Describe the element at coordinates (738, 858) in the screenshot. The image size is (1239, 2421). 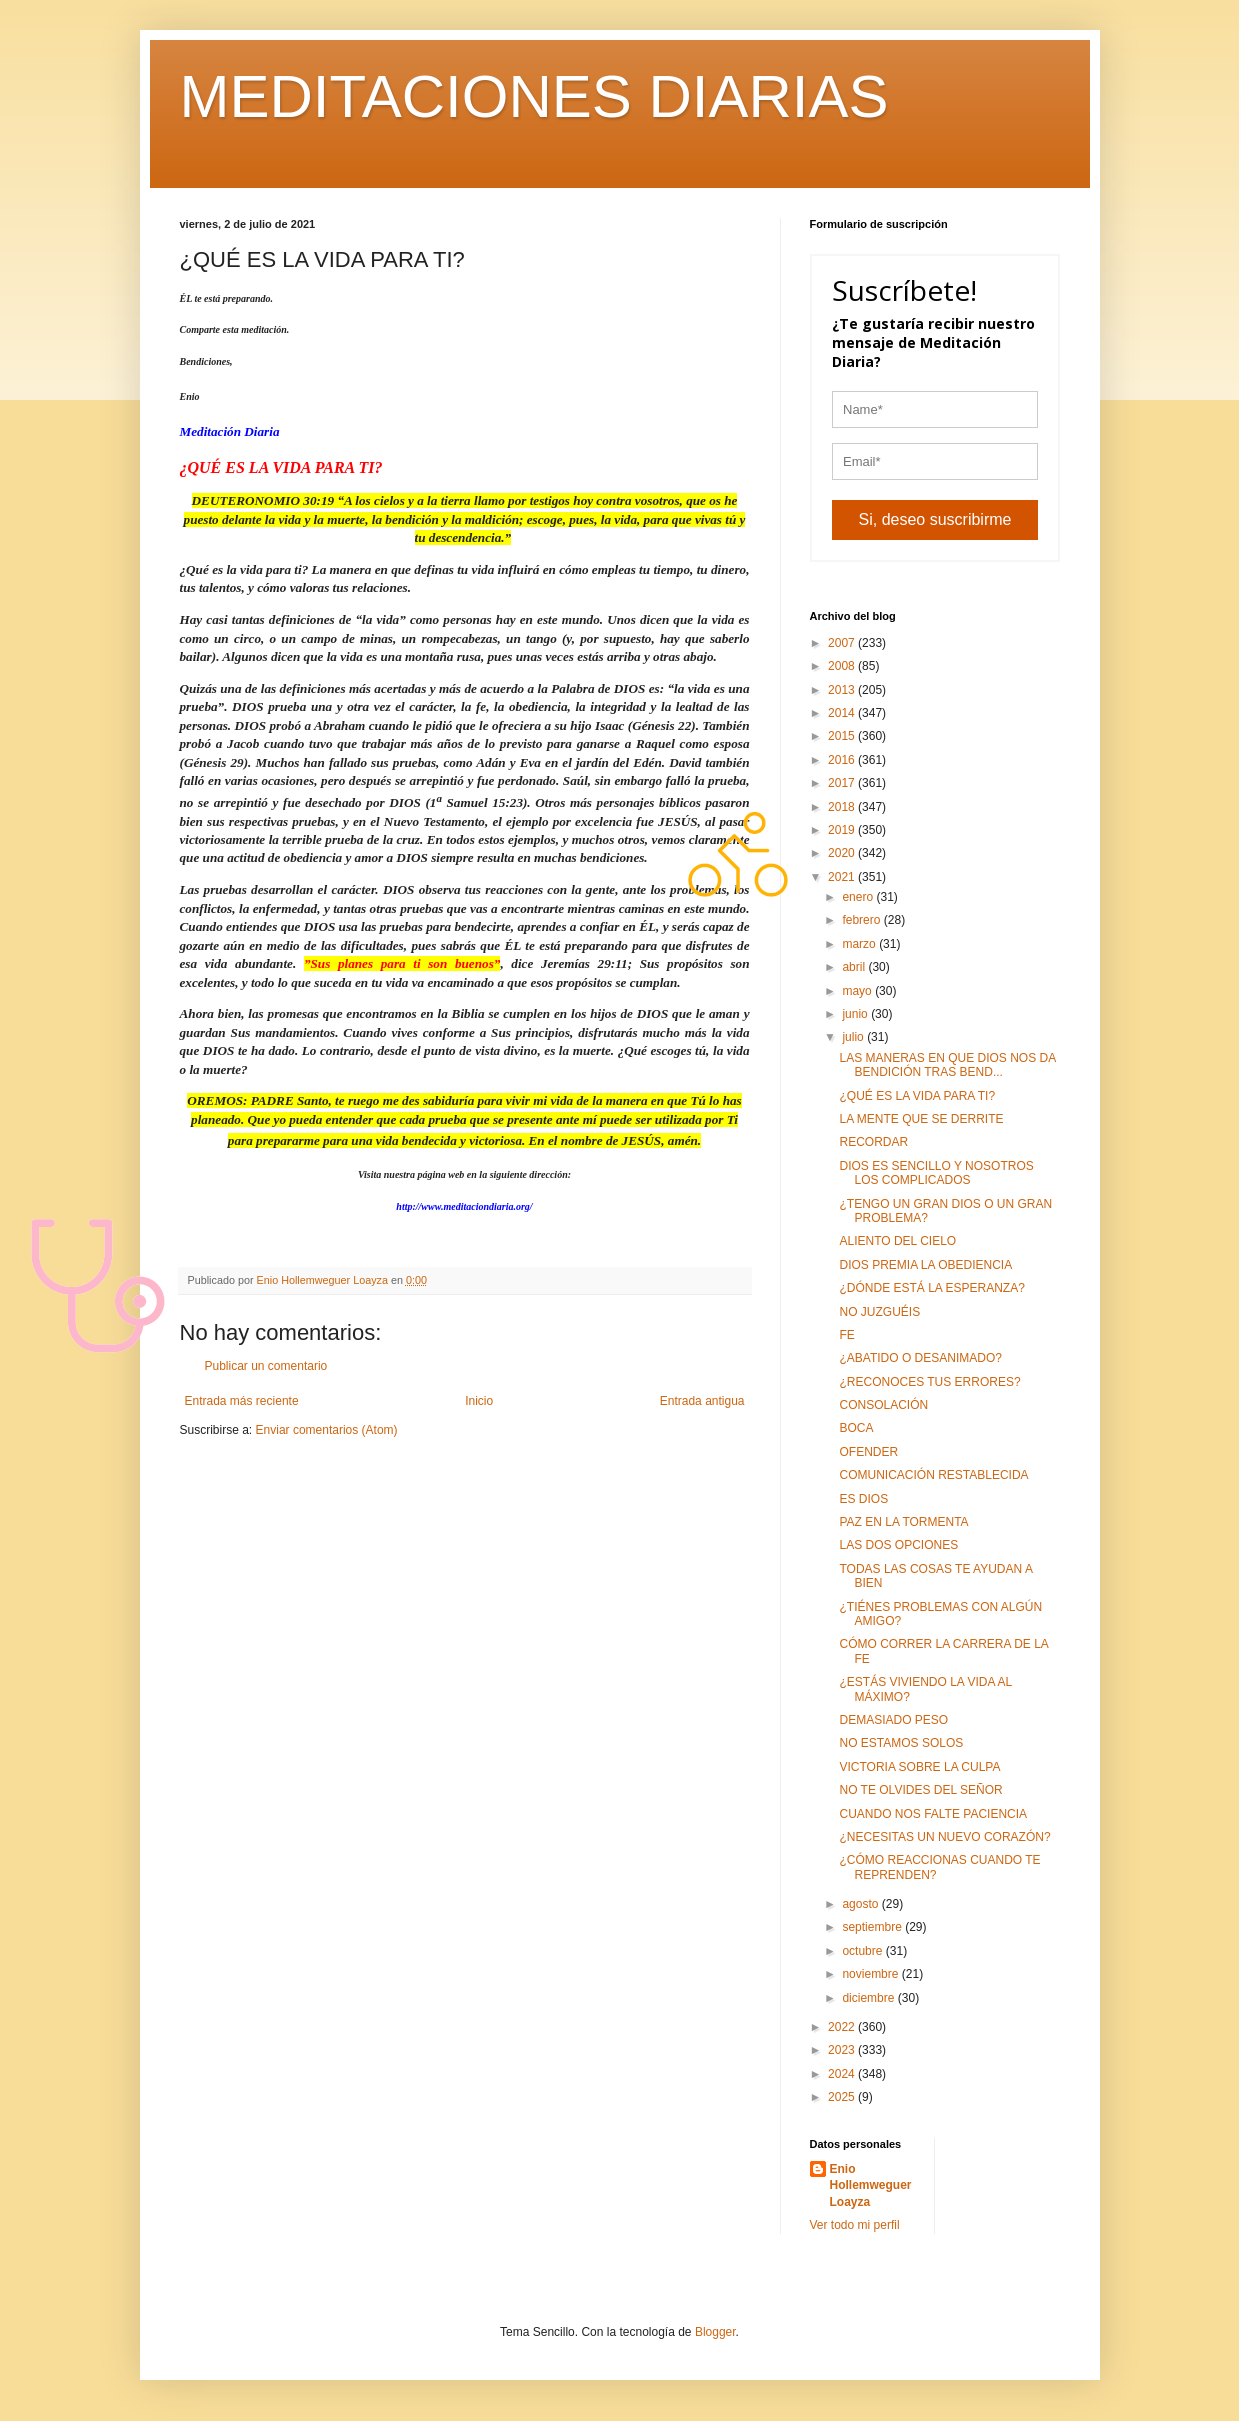
I see `access cycling or bike-related features` at that location.